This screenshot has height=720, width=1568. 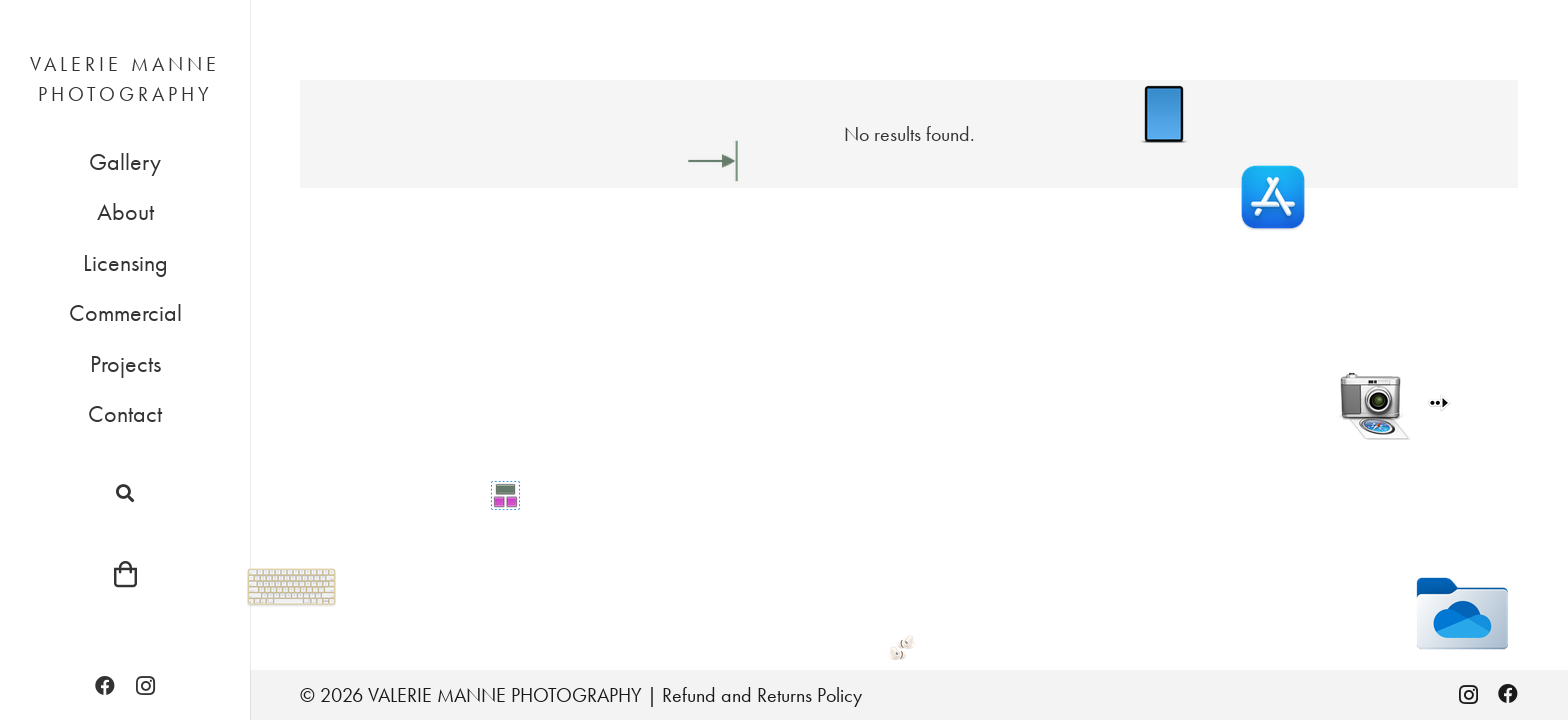 What do you see at coordinates (1438, 403) in the screenshot?
I see `navigate forward in browser or file history` at bounding box center [1438, 403].